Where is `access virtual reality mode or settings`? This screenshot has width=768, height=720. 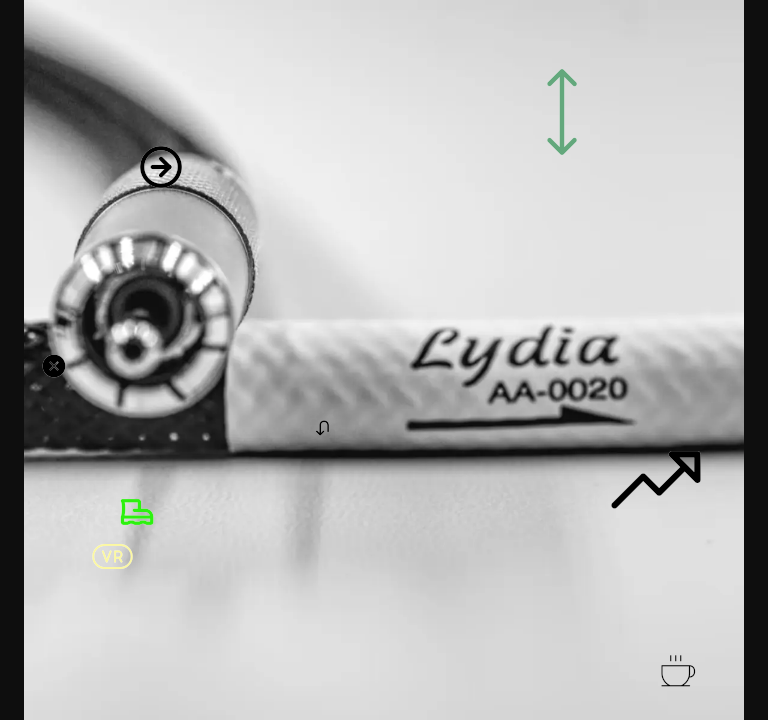
access virtual reality mode or settings is located at coordinates (112, 556).